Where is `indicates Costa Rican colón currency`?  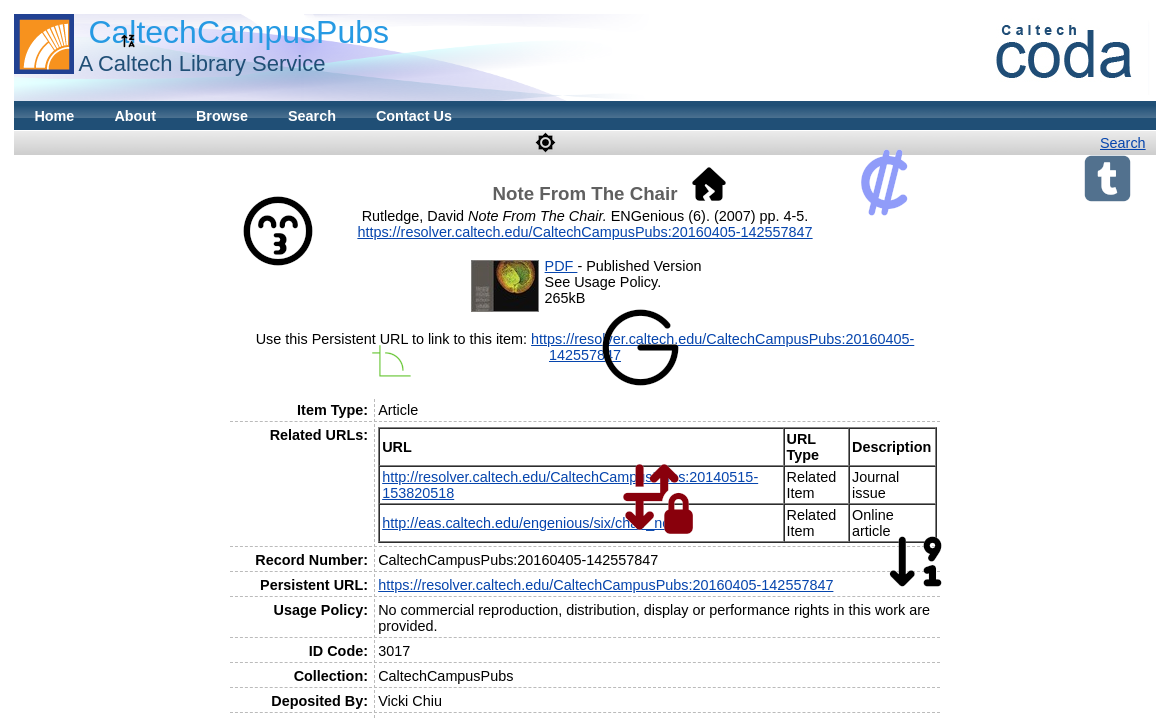 indicates Costa Rican colón currency is located at coordinates (884, 182).